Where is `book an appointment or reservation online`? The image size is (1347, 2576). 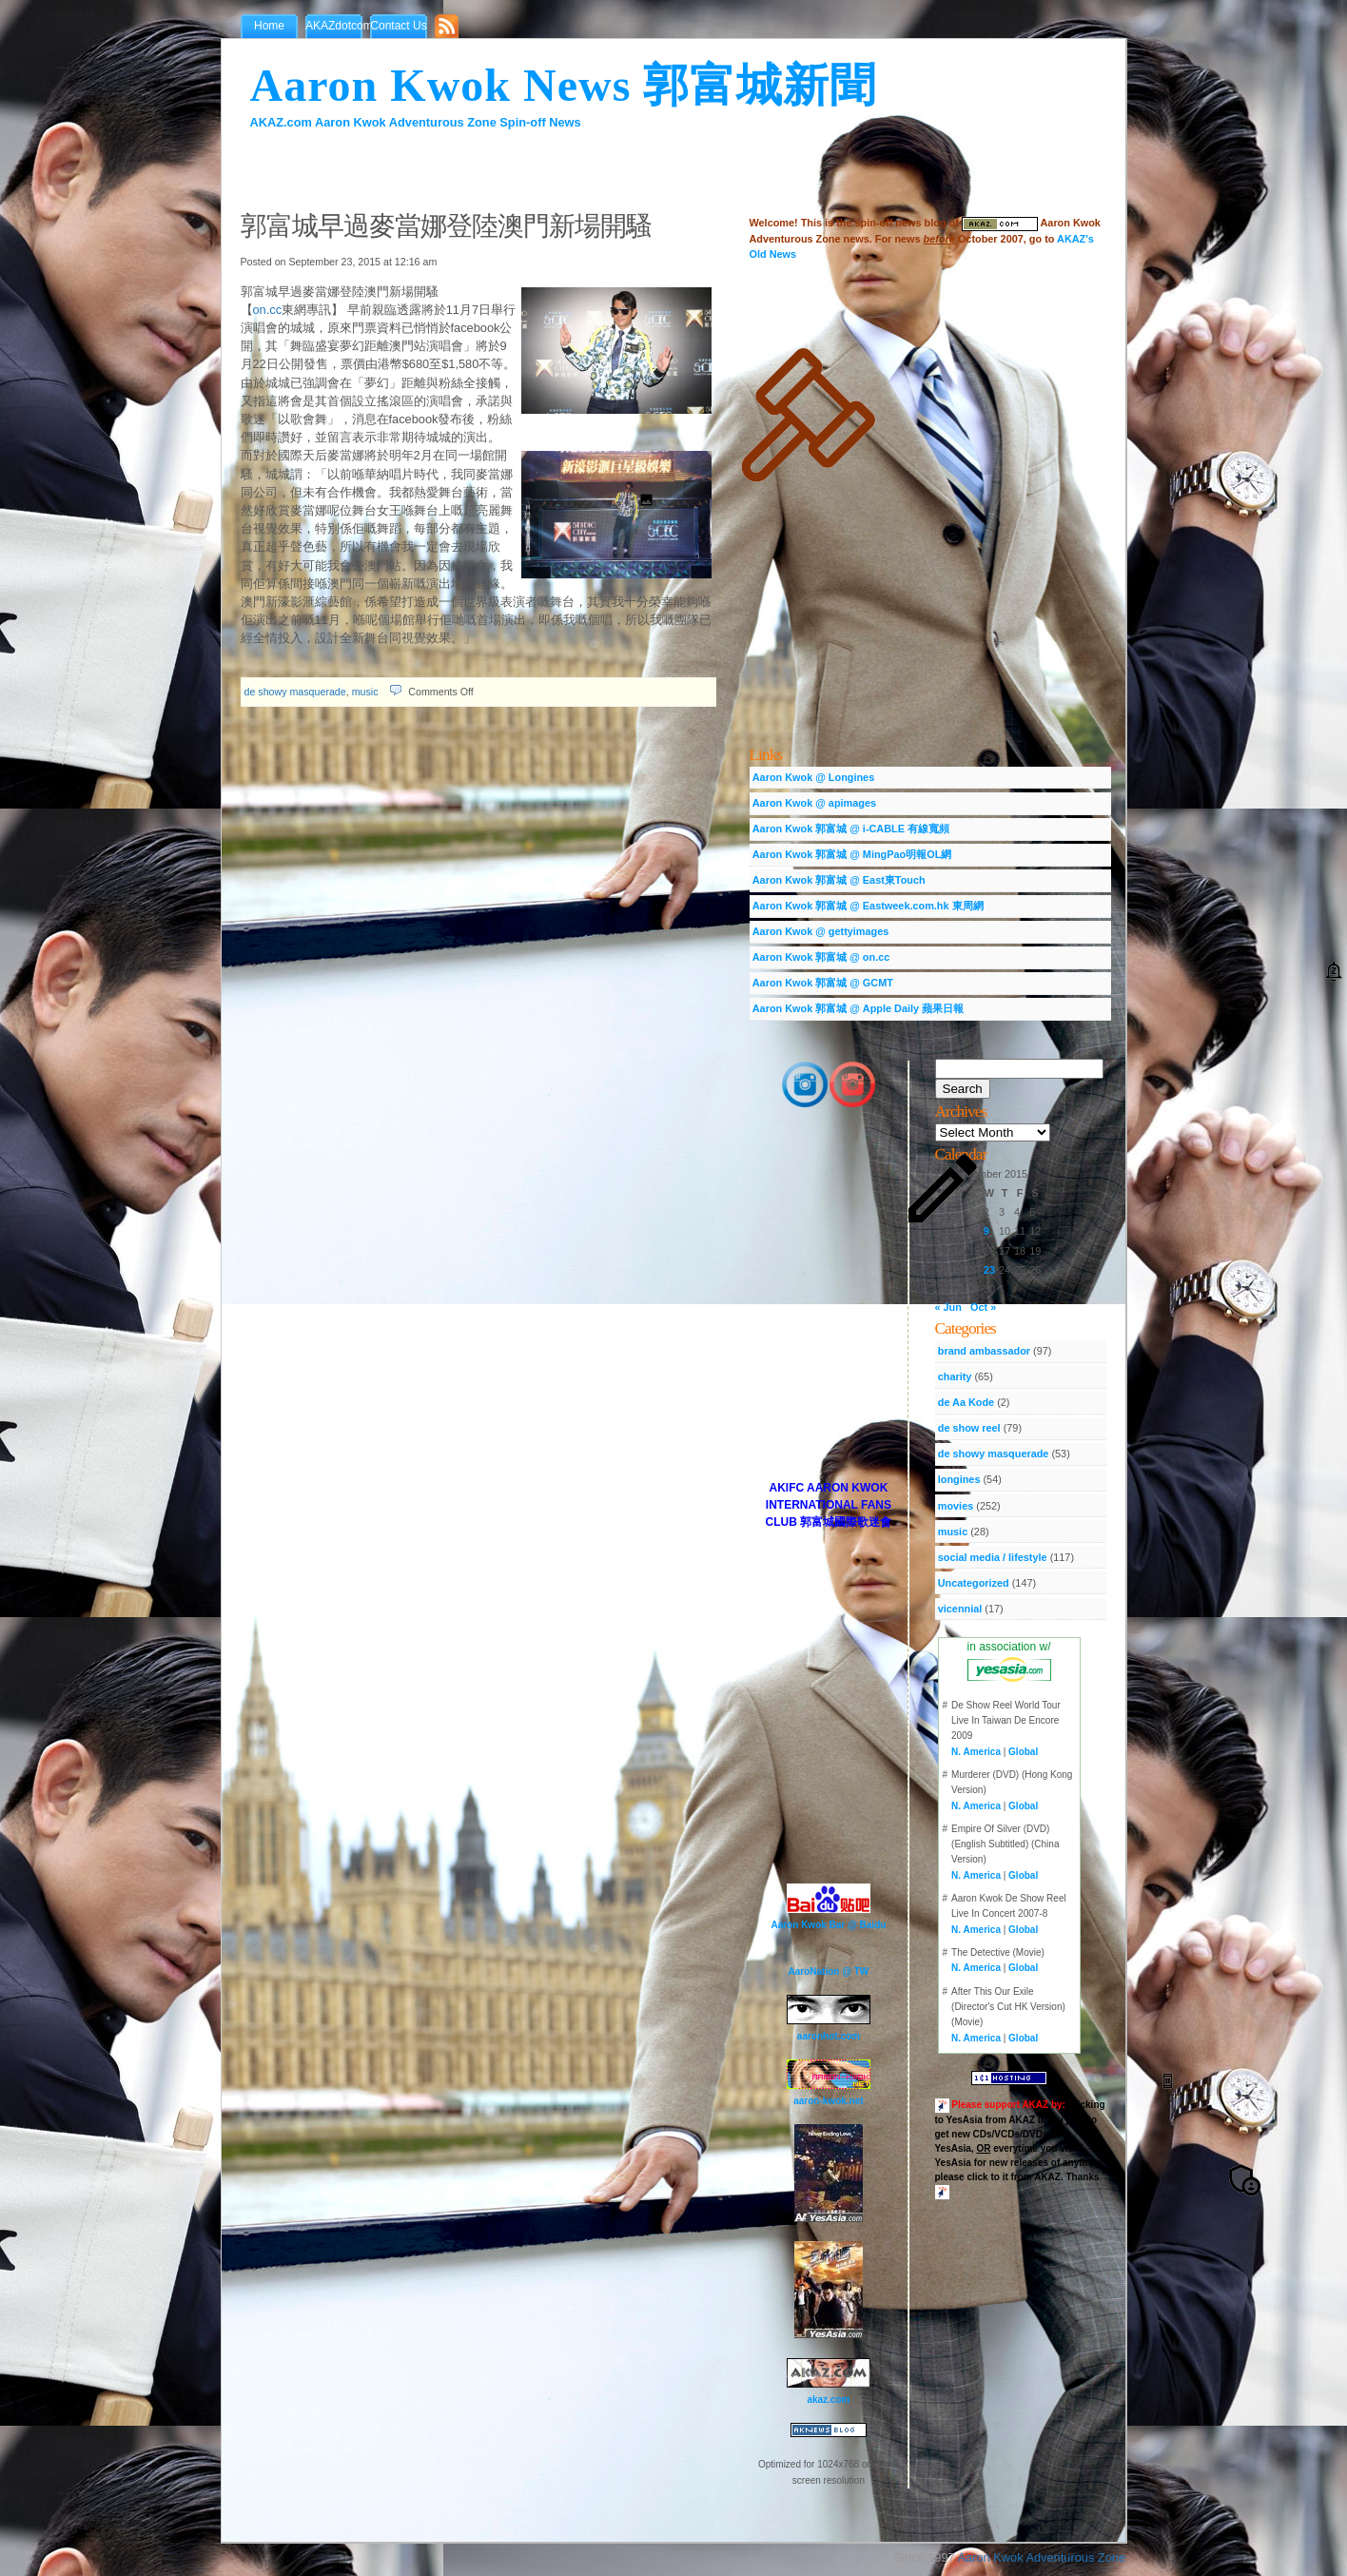
book an appointment or reservation online is located at coordinates (1167, 2080).